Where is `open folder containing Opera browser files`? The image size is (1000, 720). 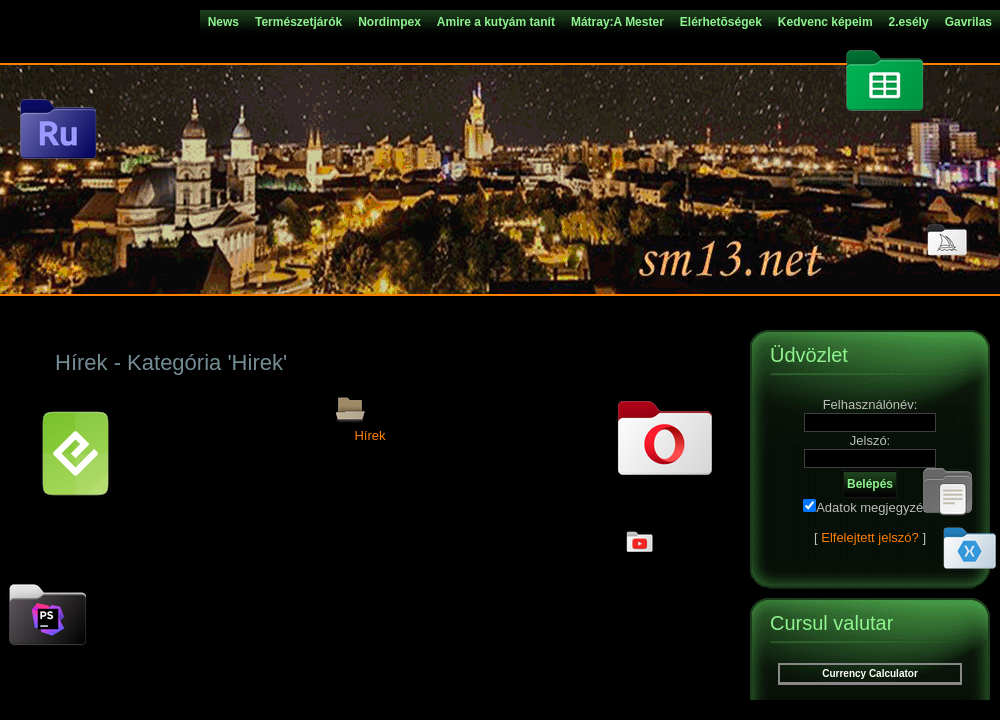
open folder containing Opera browser files is located at coordinates (664, 440).